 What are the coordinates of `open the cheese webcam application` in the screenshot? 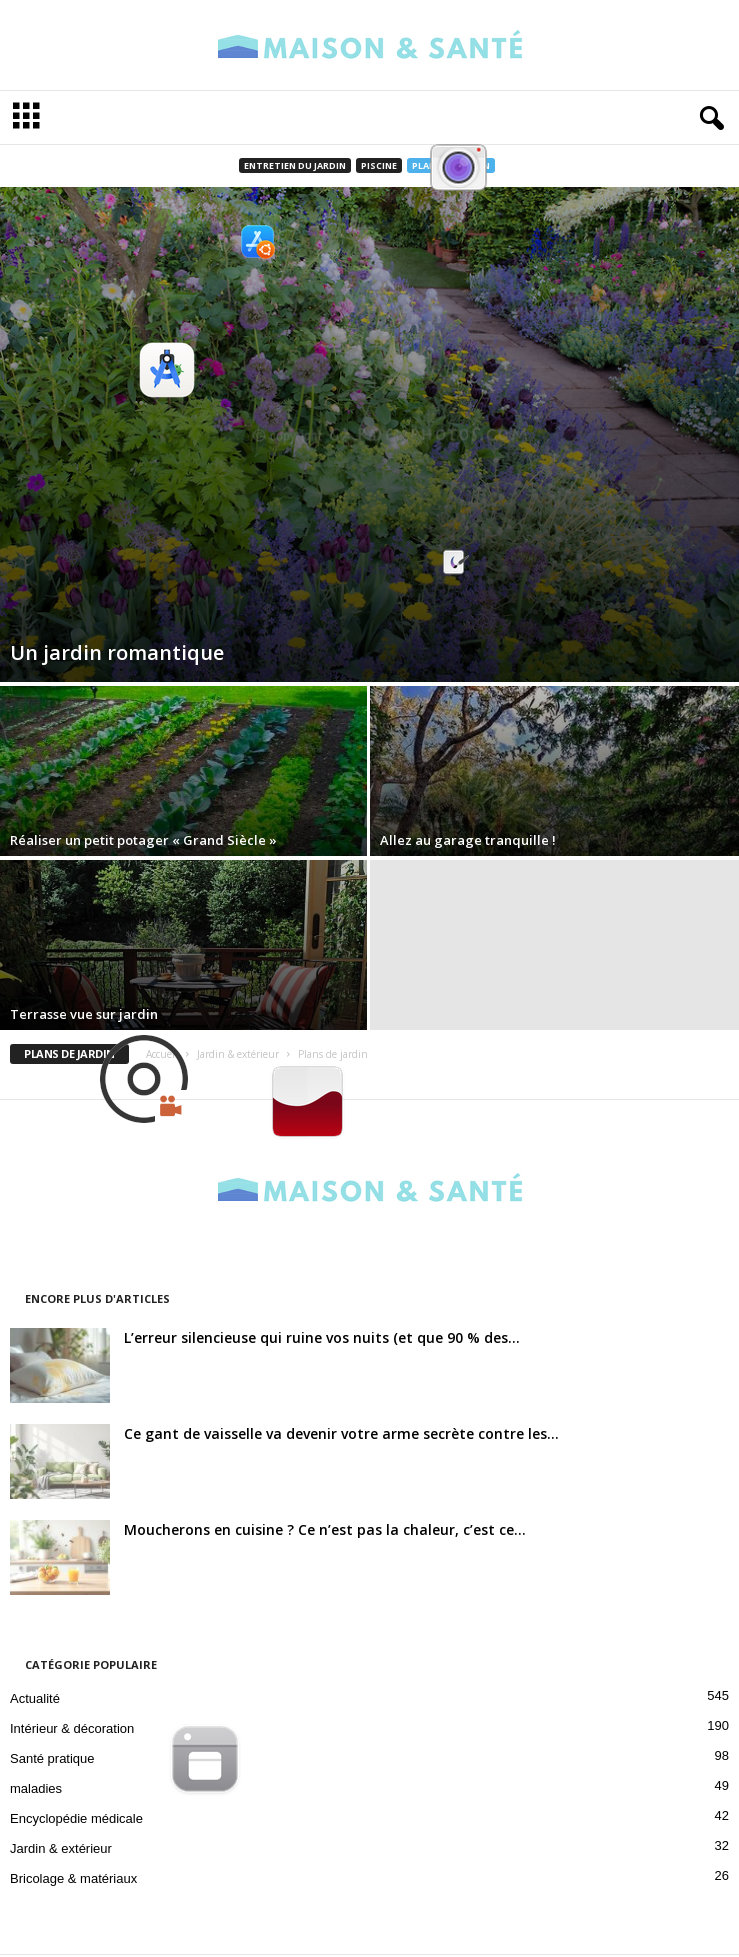 It's located at (458, 167).